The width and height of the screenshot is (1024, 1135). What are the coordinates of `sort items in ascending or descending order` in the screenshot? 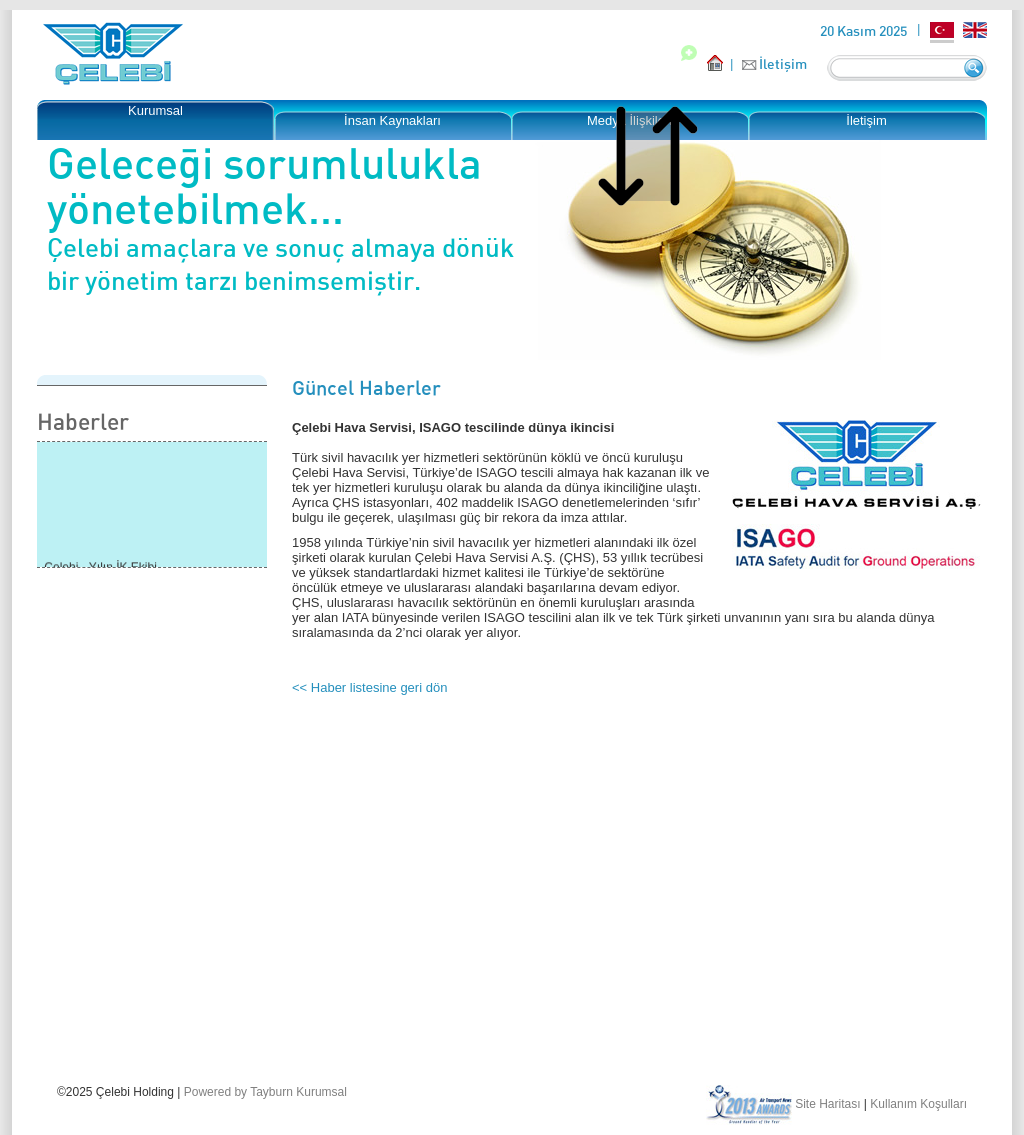 It's located at (648, 156).